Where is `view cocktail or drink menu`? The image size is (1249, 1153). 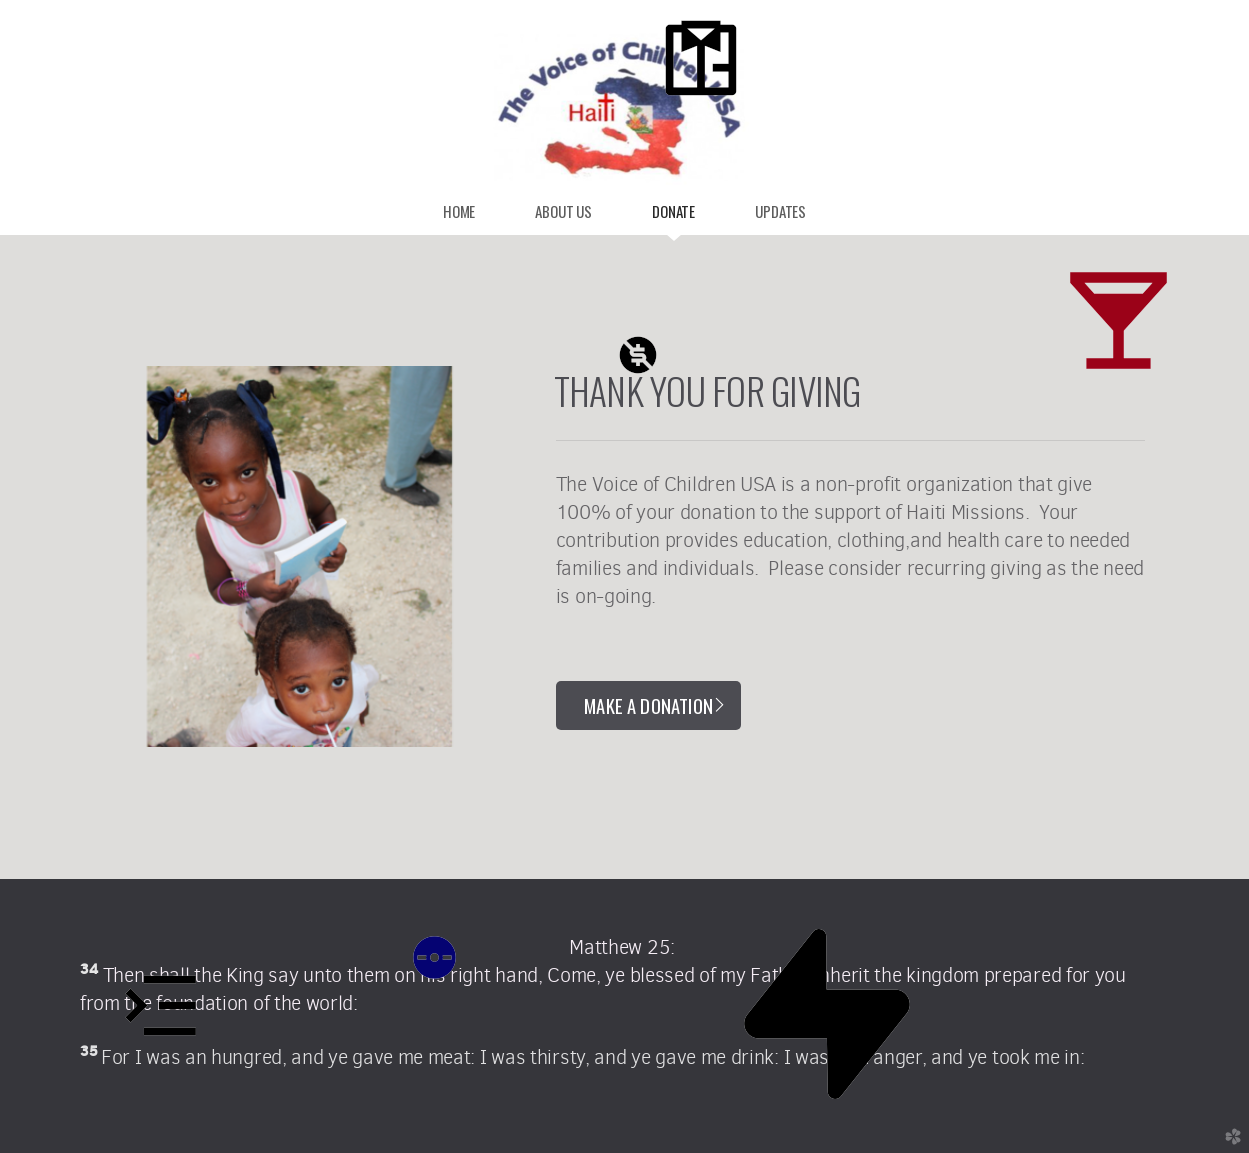 view cocktail or drink menu is located at coordinates (1118, 320).